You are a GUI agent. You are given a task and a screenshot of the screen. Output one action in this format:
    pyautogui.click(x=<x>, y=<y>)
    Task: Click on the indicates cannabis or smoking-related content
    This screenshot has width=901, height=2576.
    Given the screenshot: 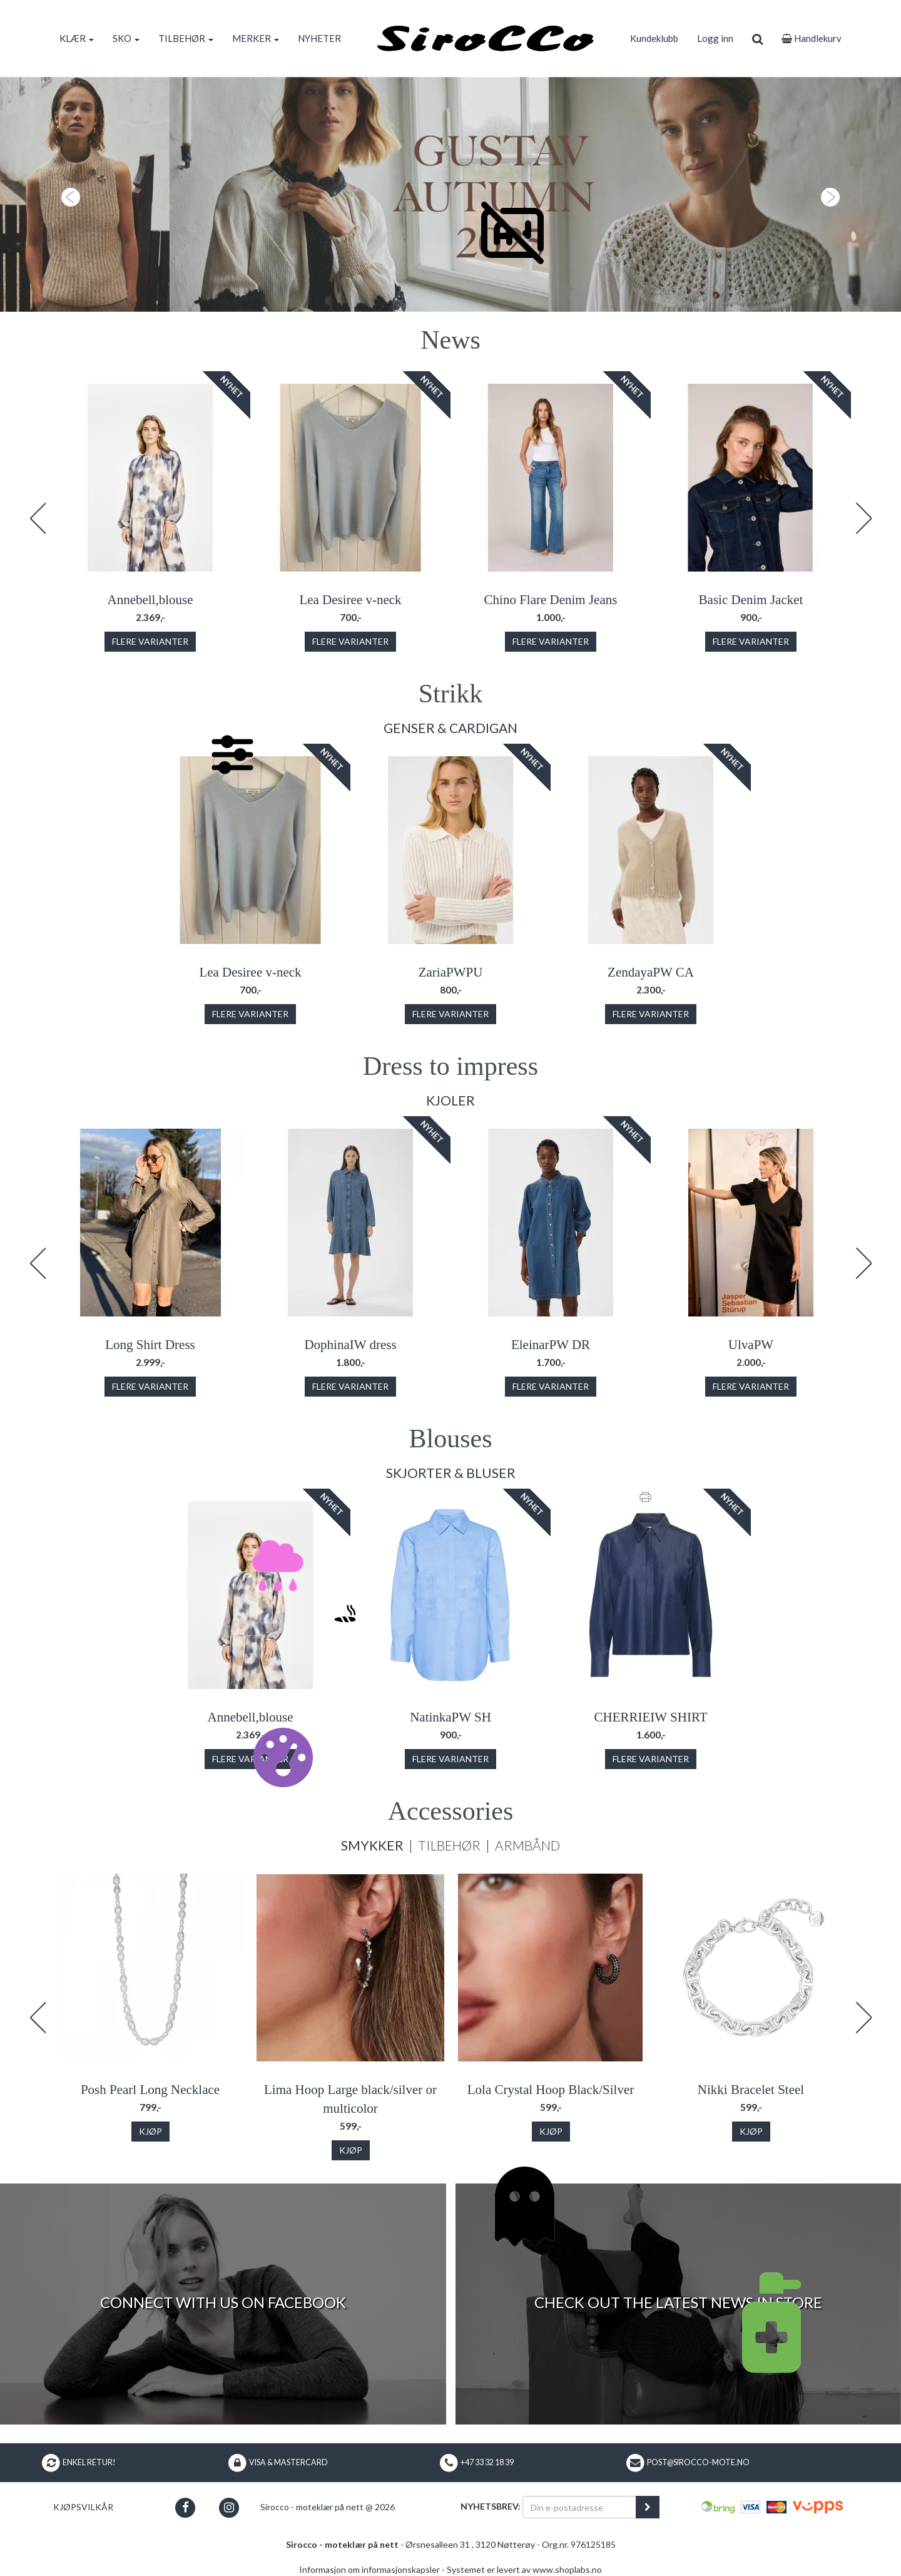 What is the action you would take?
    pyautogui.click(x=345, y=1614)
    